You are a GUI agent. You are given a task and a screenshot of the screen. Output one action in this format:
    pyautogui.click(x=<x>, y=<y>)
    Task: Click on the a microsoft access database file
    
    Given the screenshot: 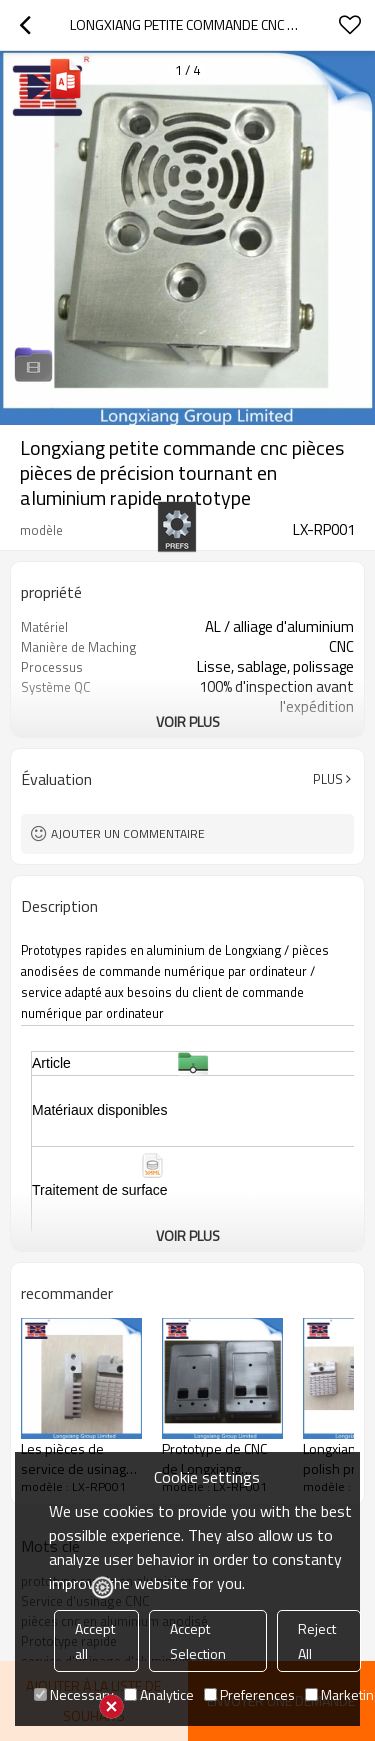 What is the action you would take?
    pyautogui.click(x=65, y=78)
    